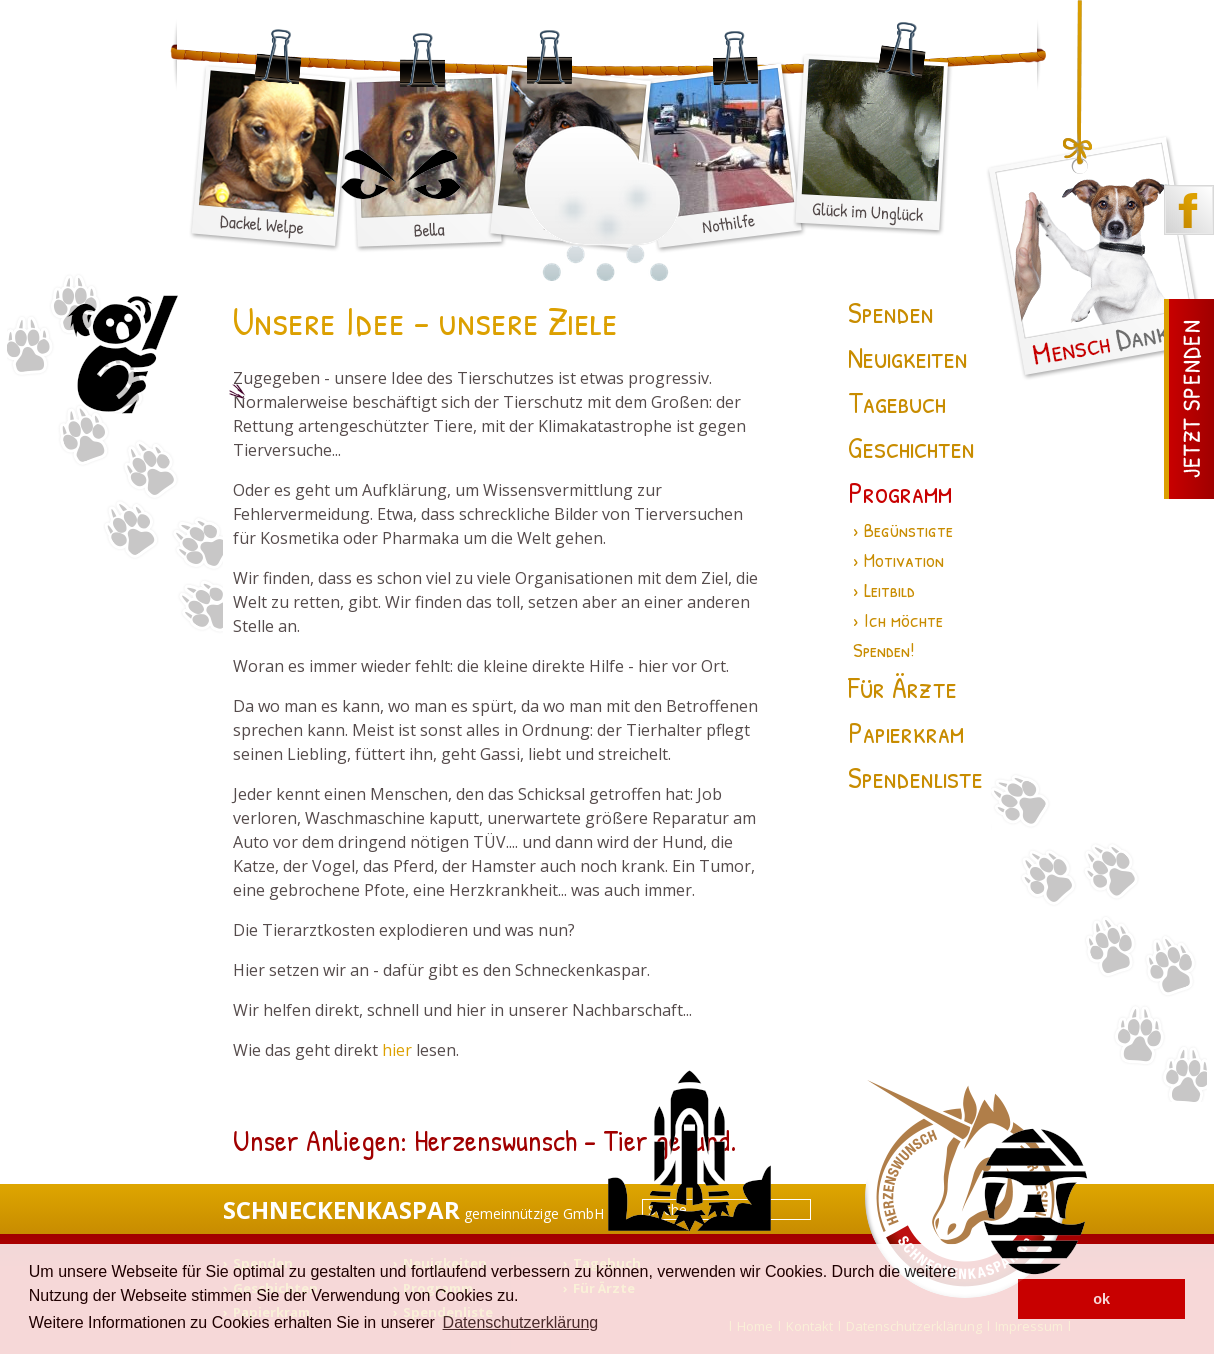 The width and height of the screenshot is (1214, 1354). What do you see at coordinates (237, 392) in the screenshot?
I see `perform a precision attack or critical strike` at bounding box center [237, 392].